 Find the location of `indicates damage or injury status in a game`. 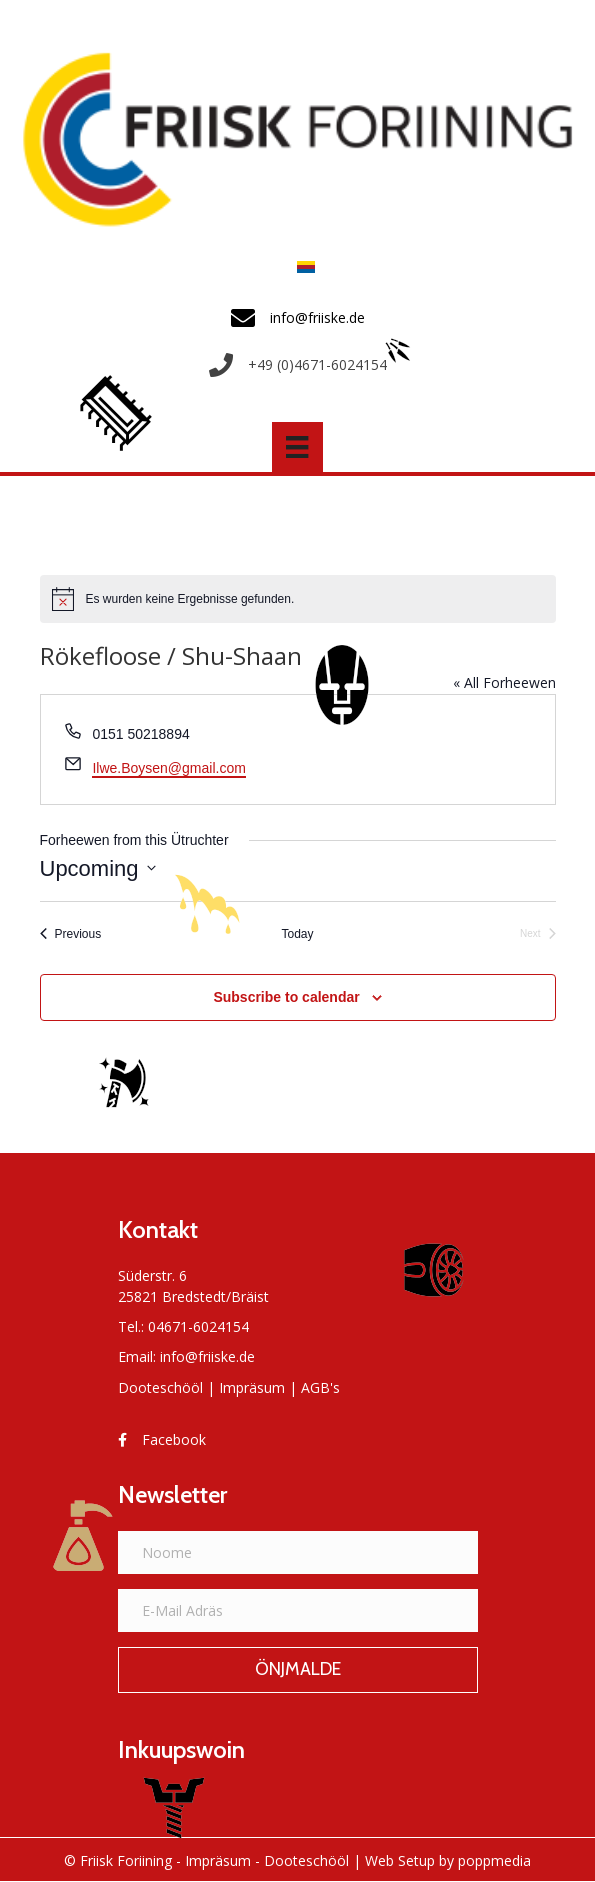

indicates damage or injury status in a game is located at coordinates (207, 906).